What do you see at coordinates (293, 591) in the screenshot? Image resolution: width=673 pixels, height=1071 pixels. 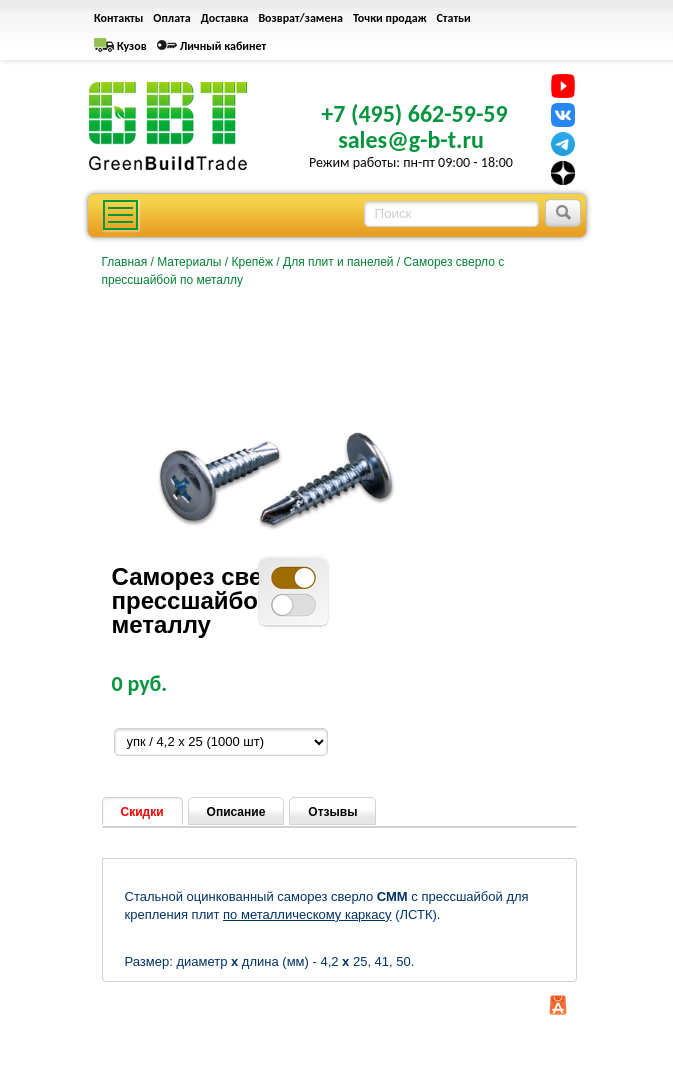 I see `open system settings or preferences` at bounding box center [293, 591].